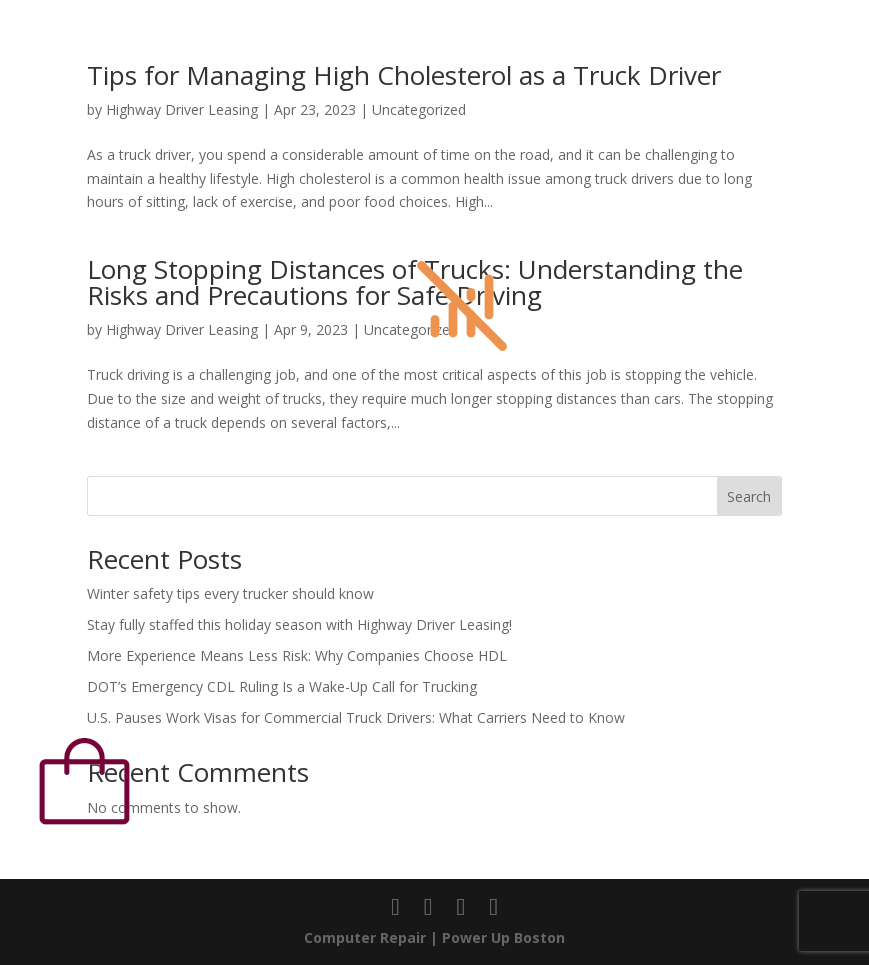 This screenshot has width=869, height=965. I want to click on view your shopping bag, so click(84, 786).